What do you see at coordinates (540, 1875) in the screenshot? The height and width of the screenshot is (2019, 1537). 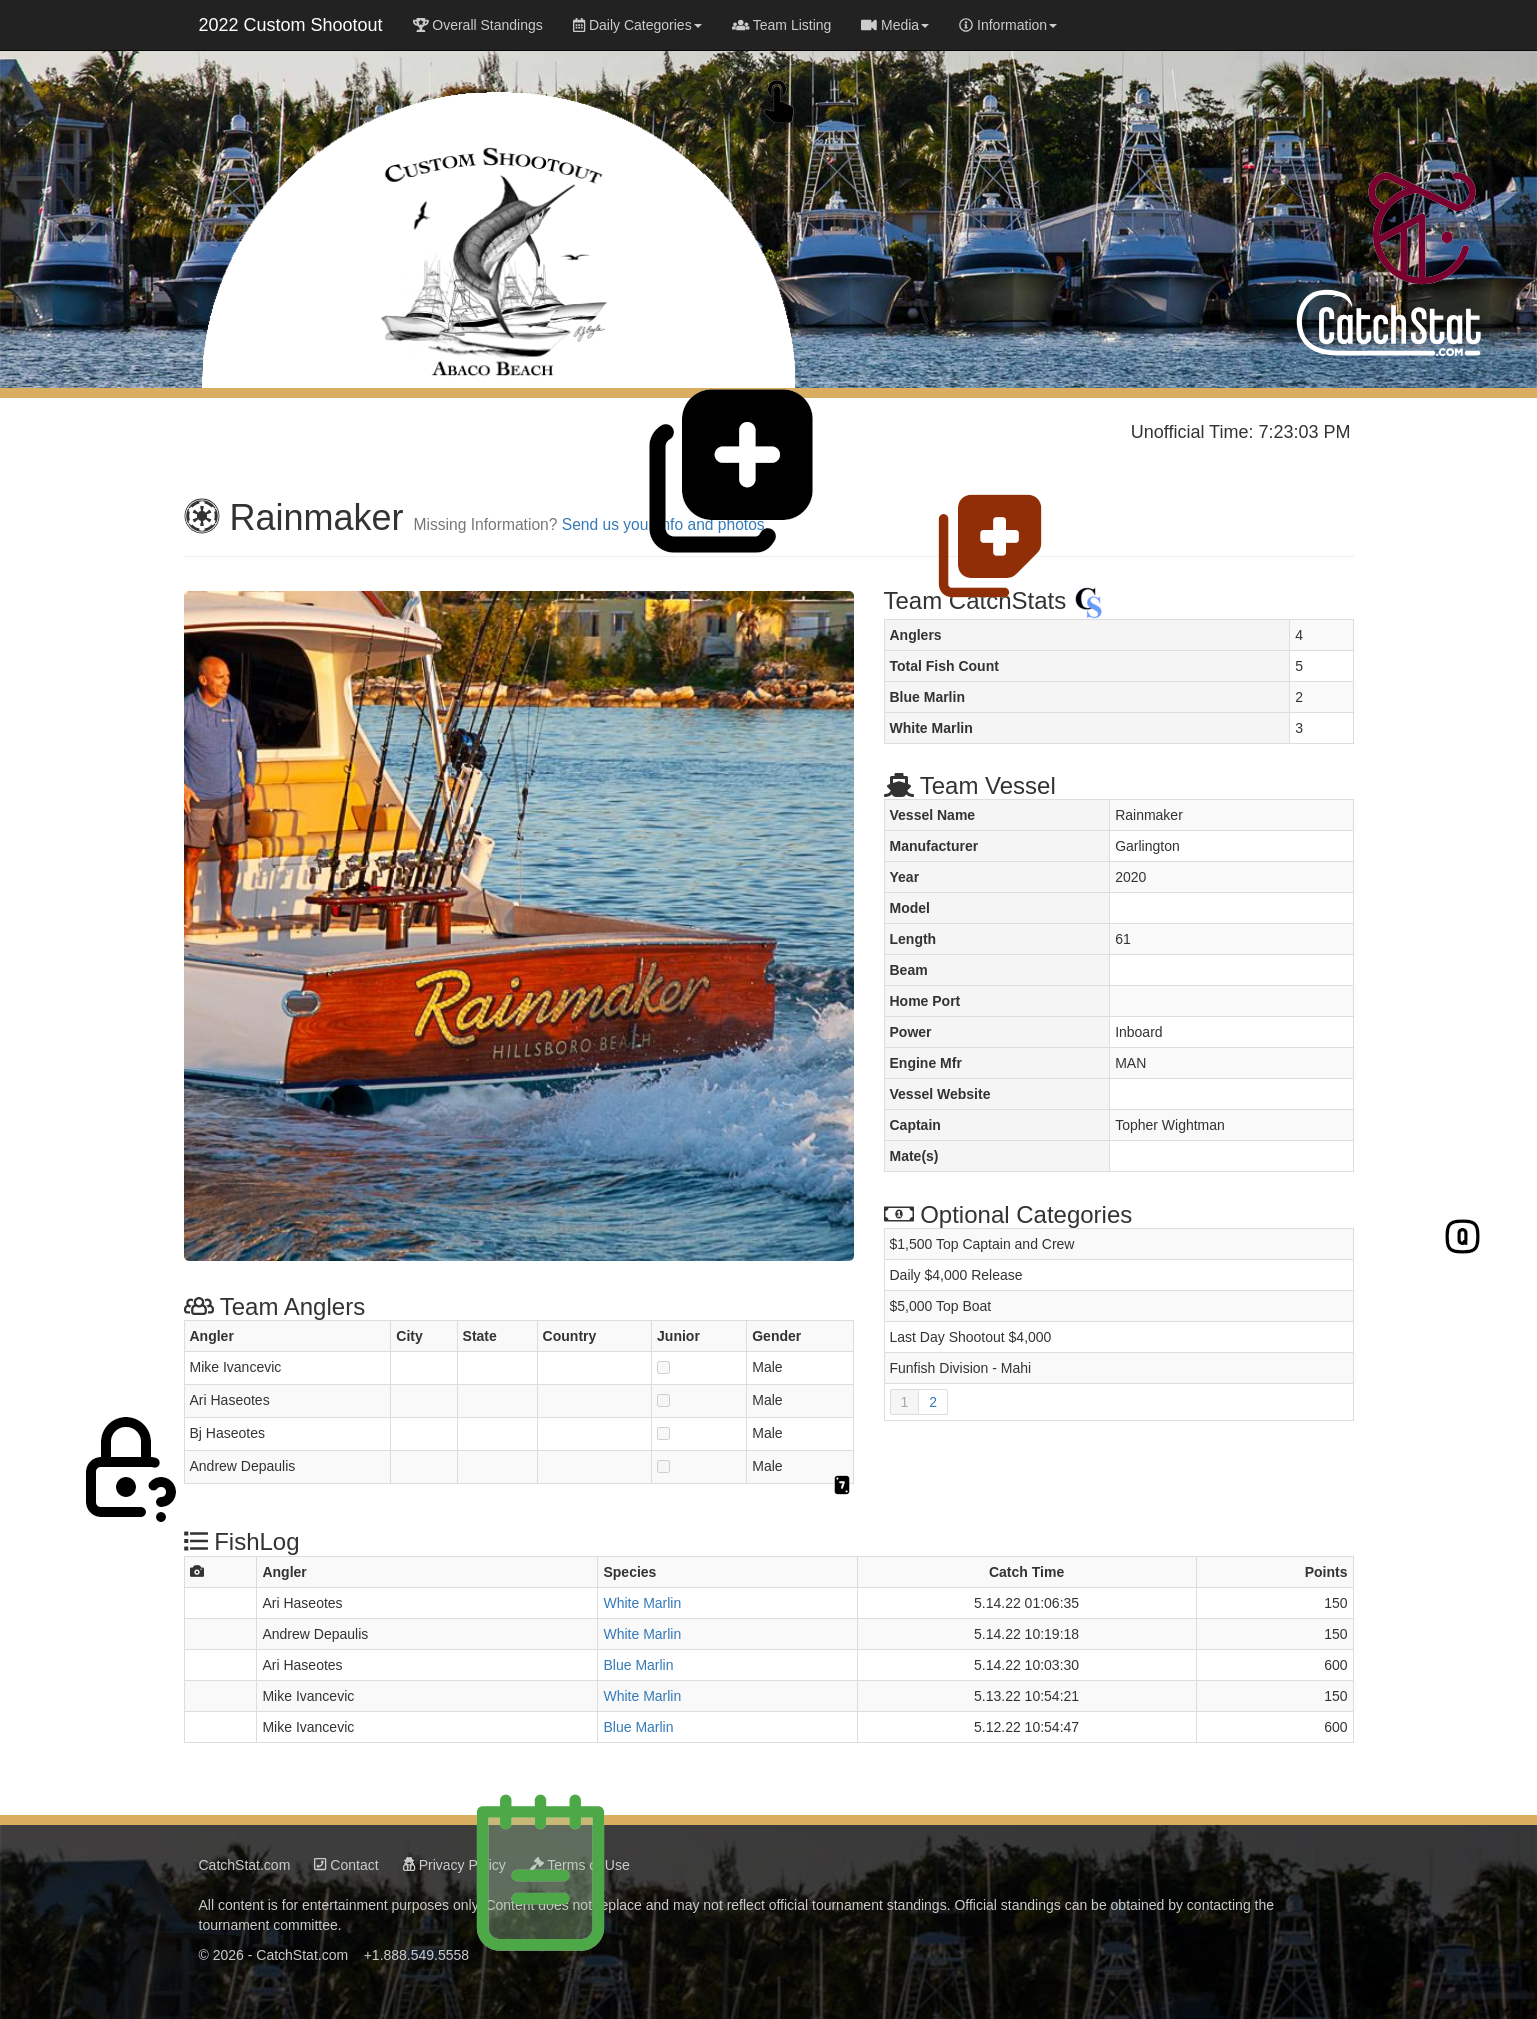 I see `open notepad or notes app` at bounding box center [540, 1875].